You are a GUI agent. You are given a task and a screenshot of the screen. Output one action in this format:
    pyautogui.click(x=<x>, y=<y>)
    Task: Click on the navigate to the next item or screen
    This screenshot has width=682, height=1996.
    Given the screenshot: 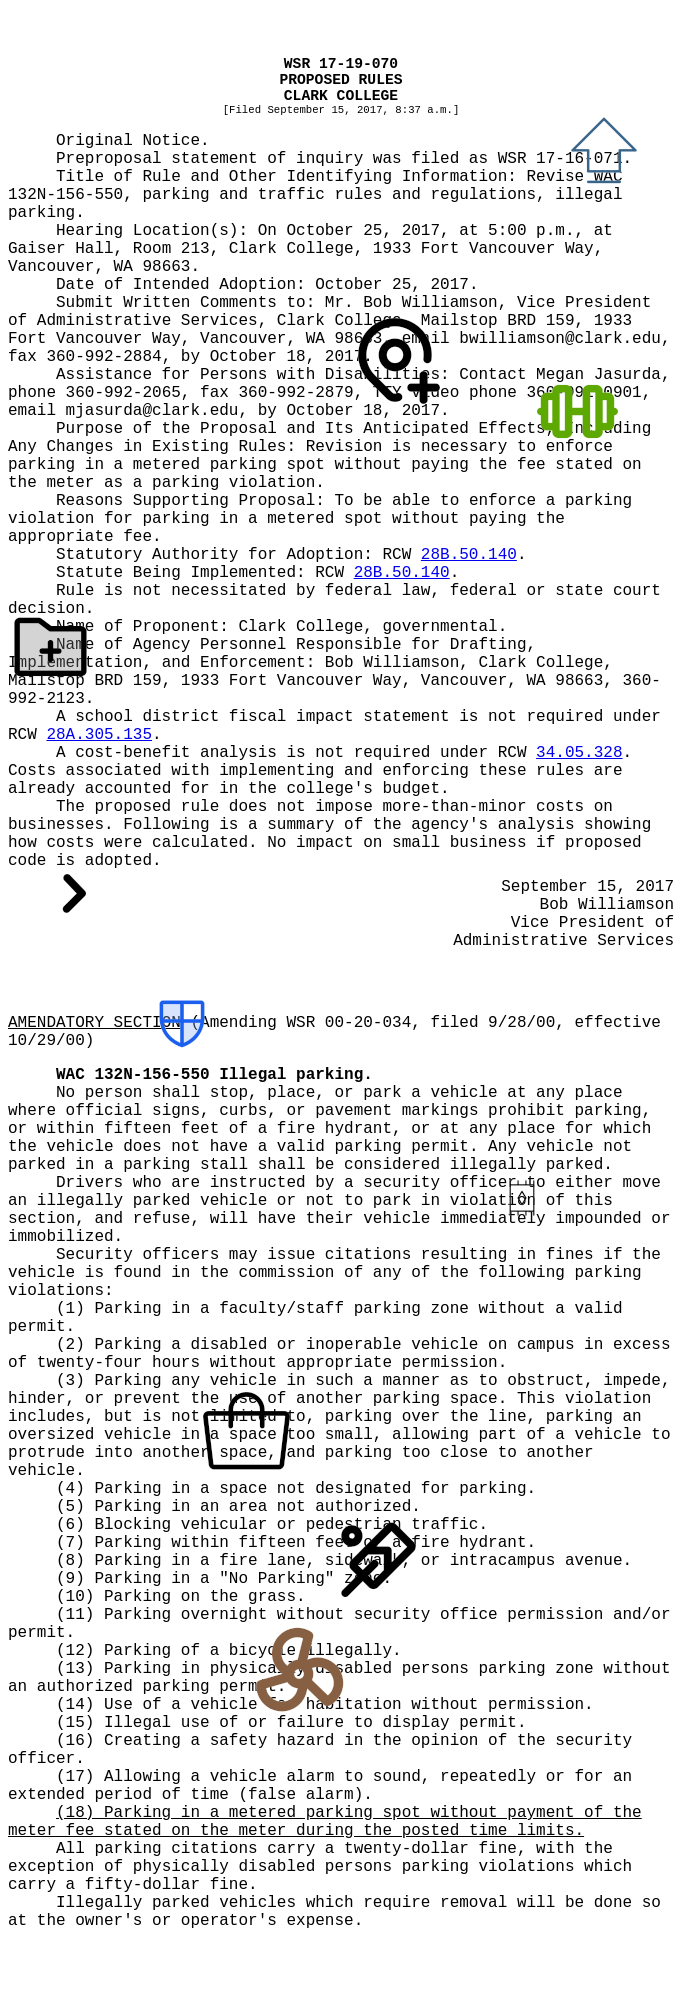 What is the action you would take?
    pyautogui.click(x=72, y=893)
    